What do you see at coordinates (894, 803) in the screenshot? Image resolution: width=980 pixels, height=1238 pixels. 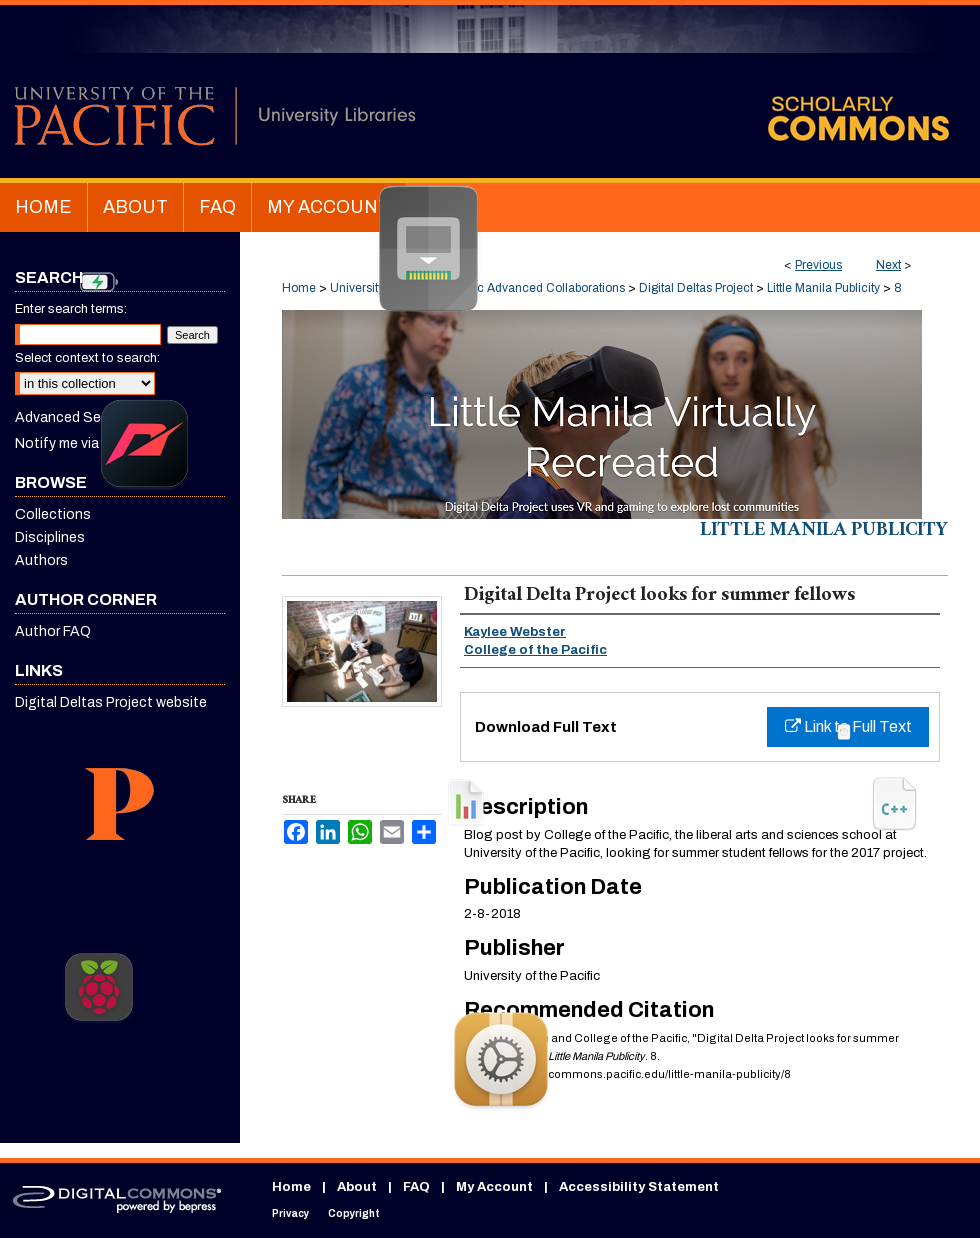 I see `a C++ source code file` at bounding box center [894, 803].